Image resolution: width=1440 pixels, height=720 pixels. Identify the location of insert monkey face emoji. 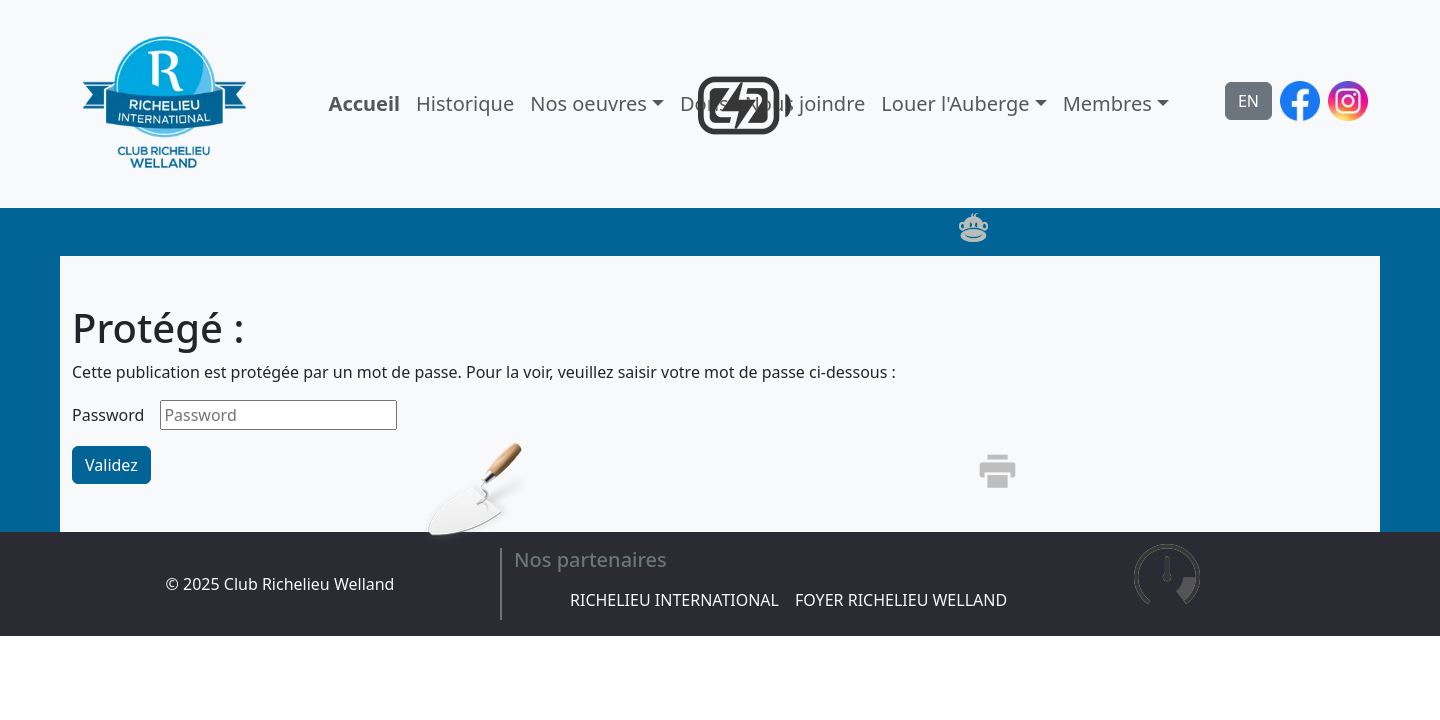
(973, 227).